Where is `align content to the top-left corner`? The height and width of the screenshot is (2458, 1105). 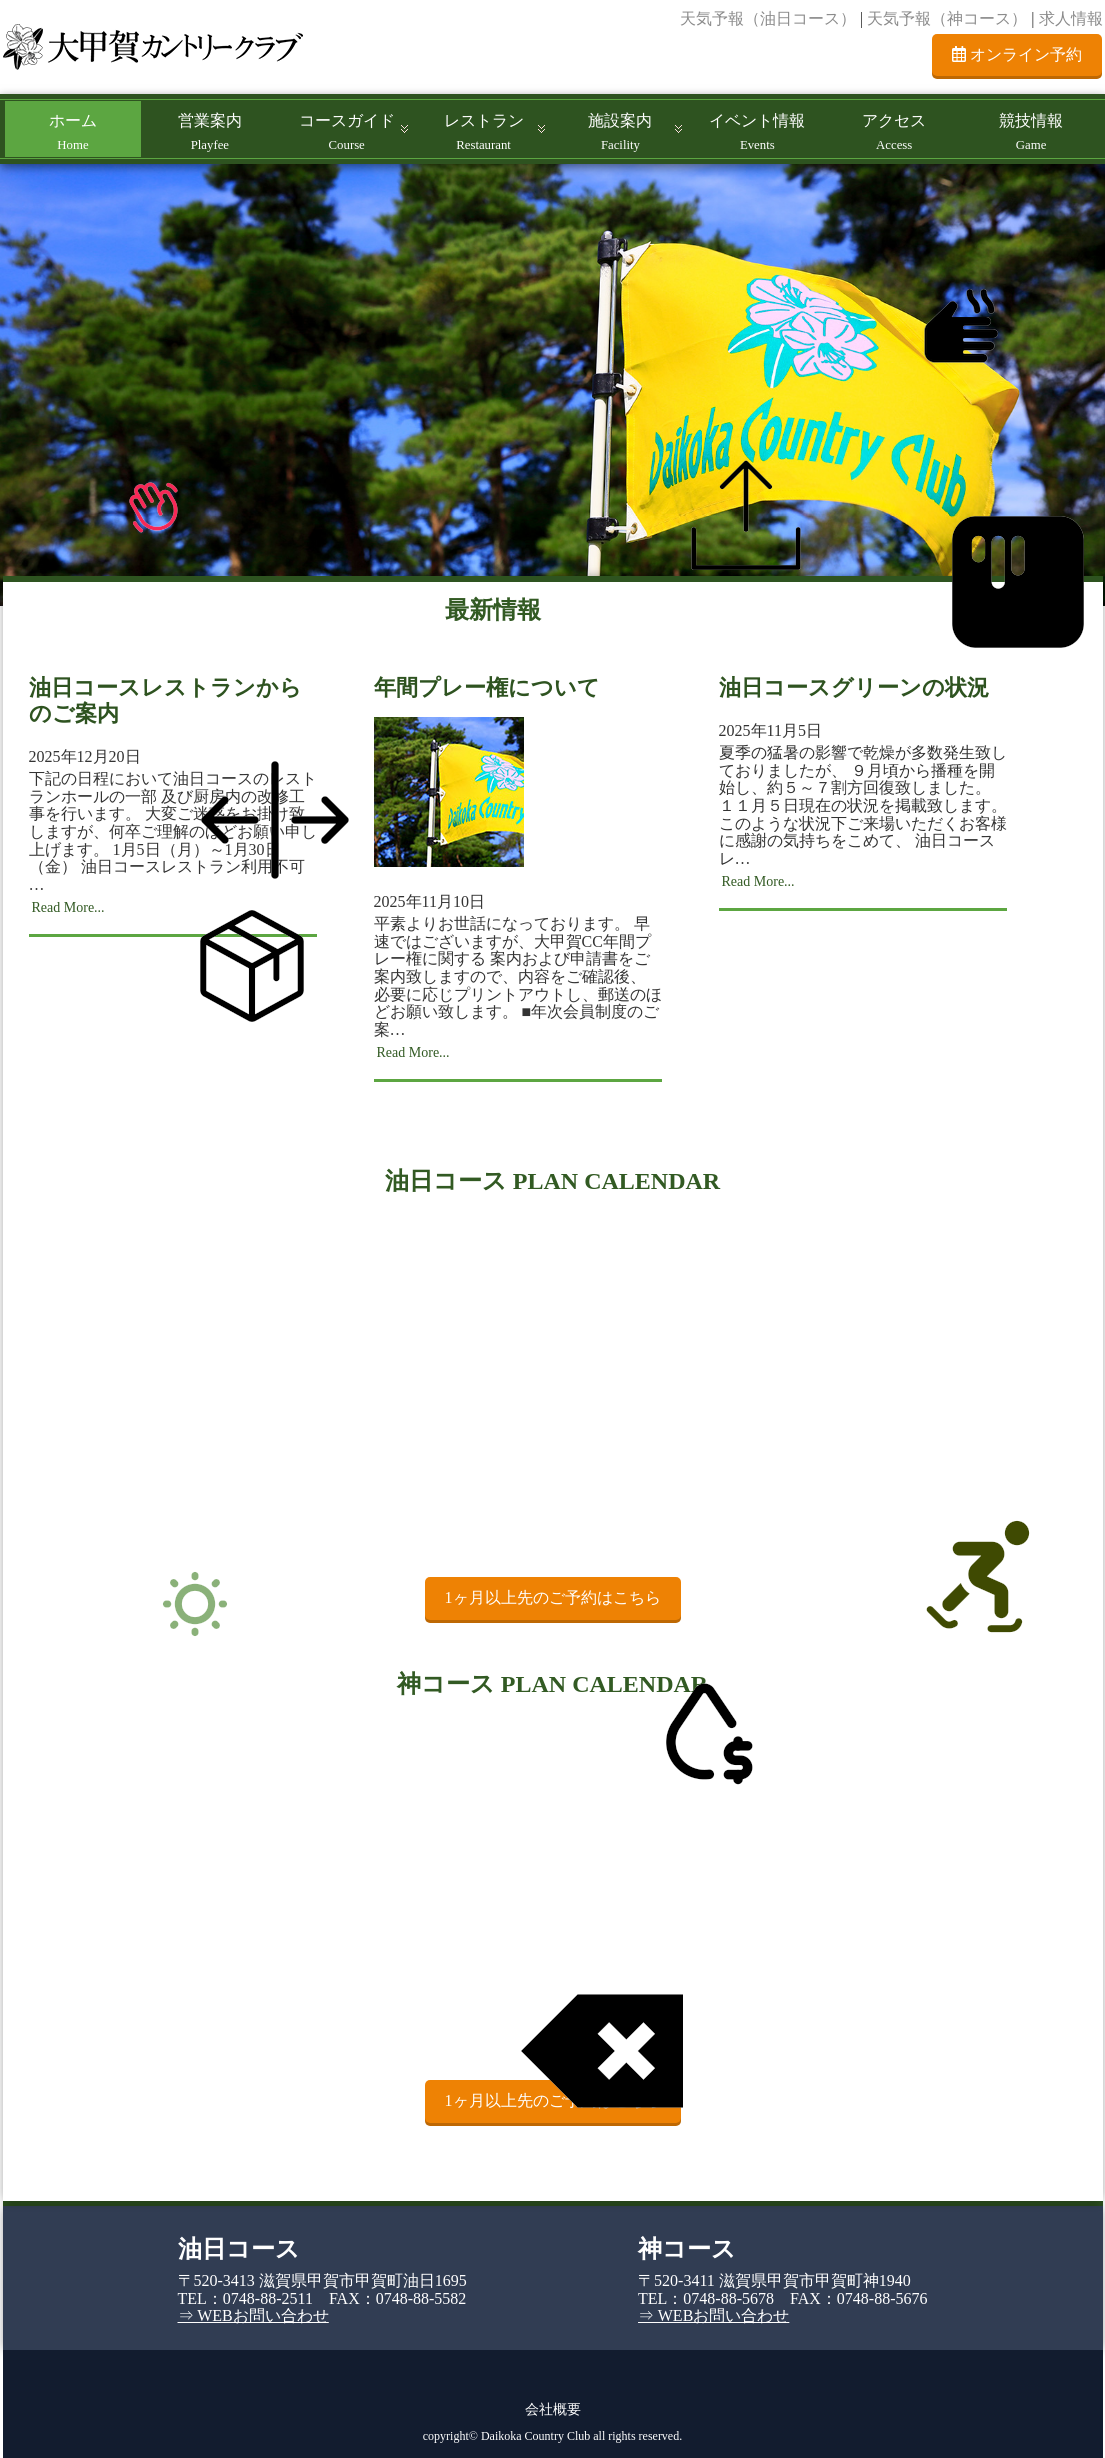
align content to the top-left corner is located at coordinates (1018, 582).